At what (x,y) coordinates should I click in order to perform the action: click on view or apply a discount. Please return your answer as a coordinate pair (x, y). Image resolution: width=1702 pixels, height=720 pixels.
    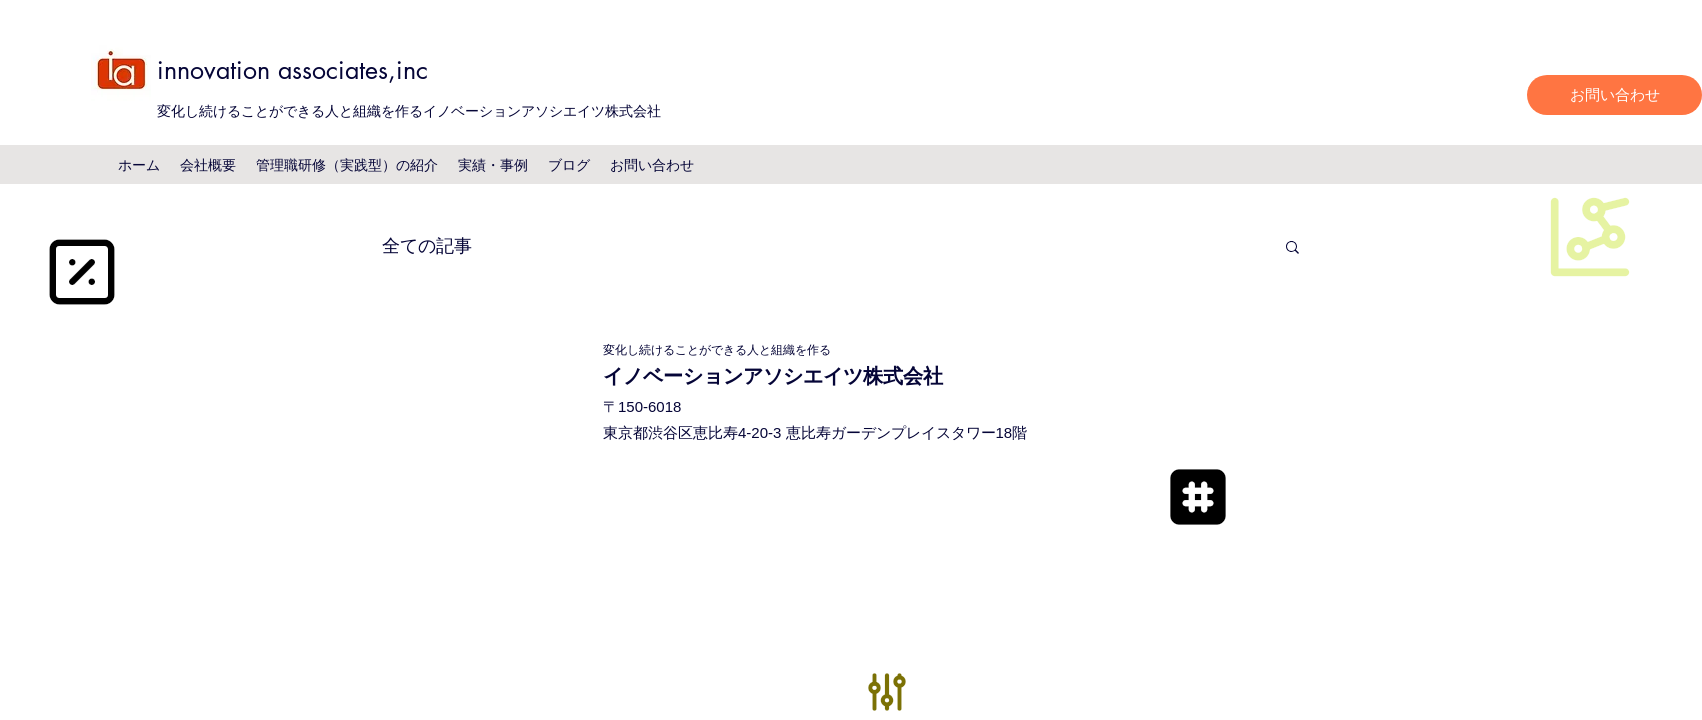
    Looking at the image, I should click on (82, 272).